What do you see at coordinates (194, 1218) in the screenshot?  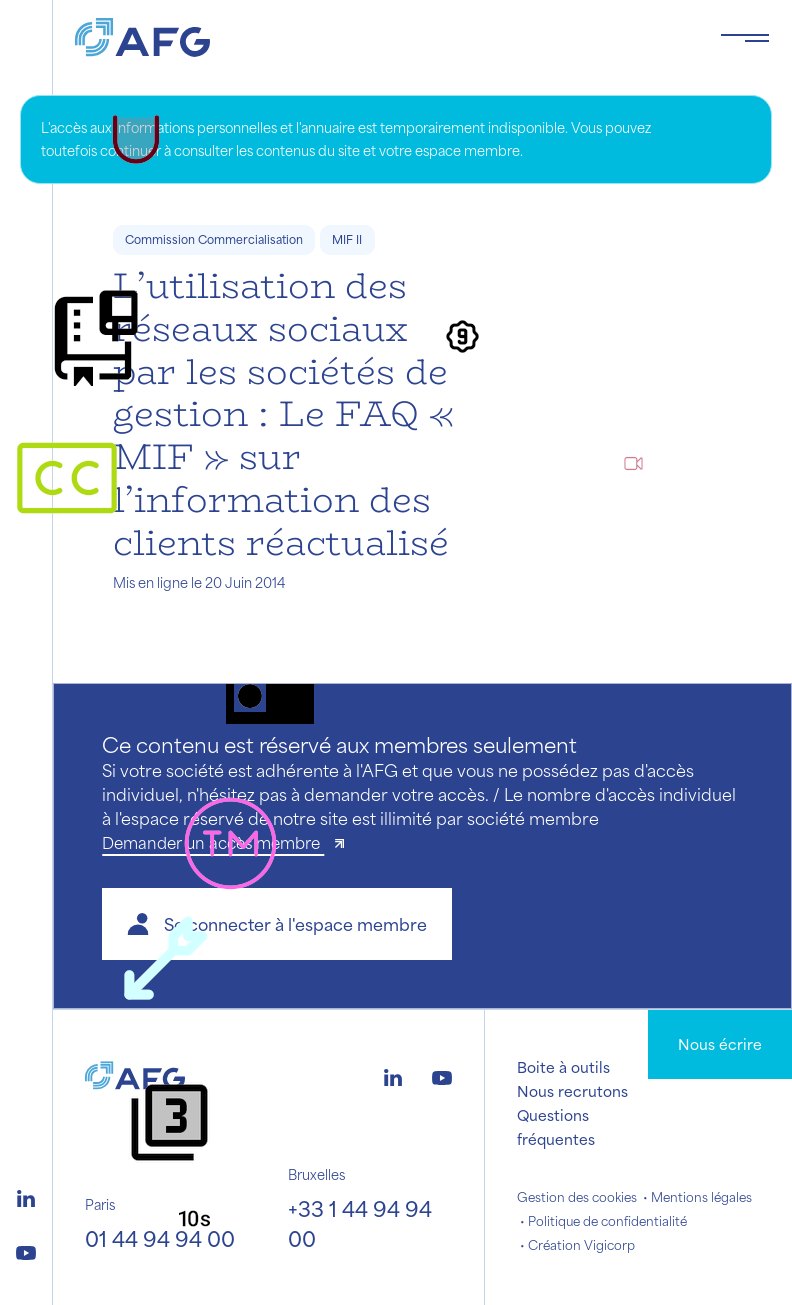 I see `set a 10-second timer` at bounding box center [194, 1218].